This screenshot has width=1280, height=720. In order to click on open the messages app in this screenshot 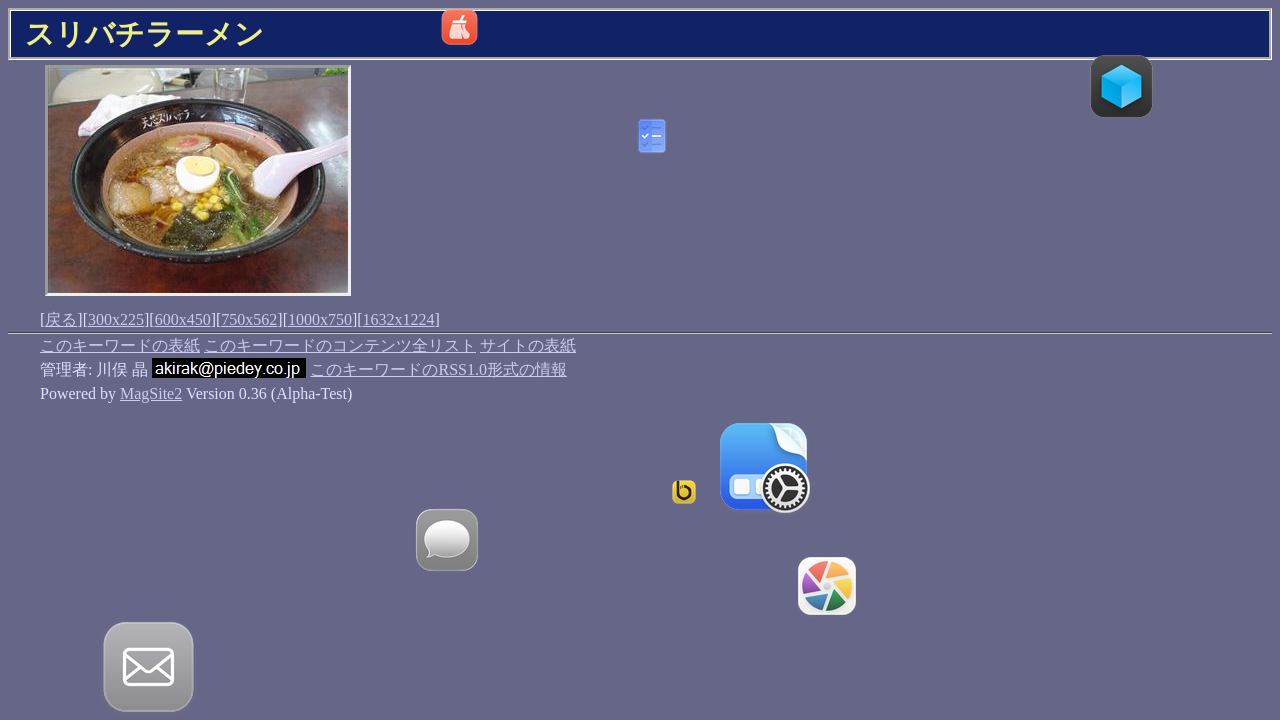, I will do `click(447, 540)`.